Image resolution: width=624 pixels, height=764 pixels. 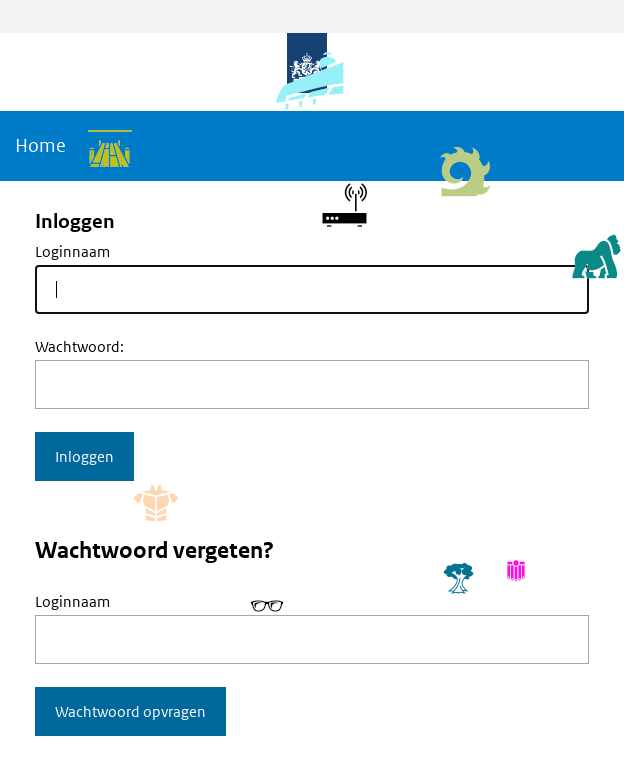 What do you see at coordinates (309, 81) in the screenshot?
I see `access flight or travel features` at bounding box center [309, 81].